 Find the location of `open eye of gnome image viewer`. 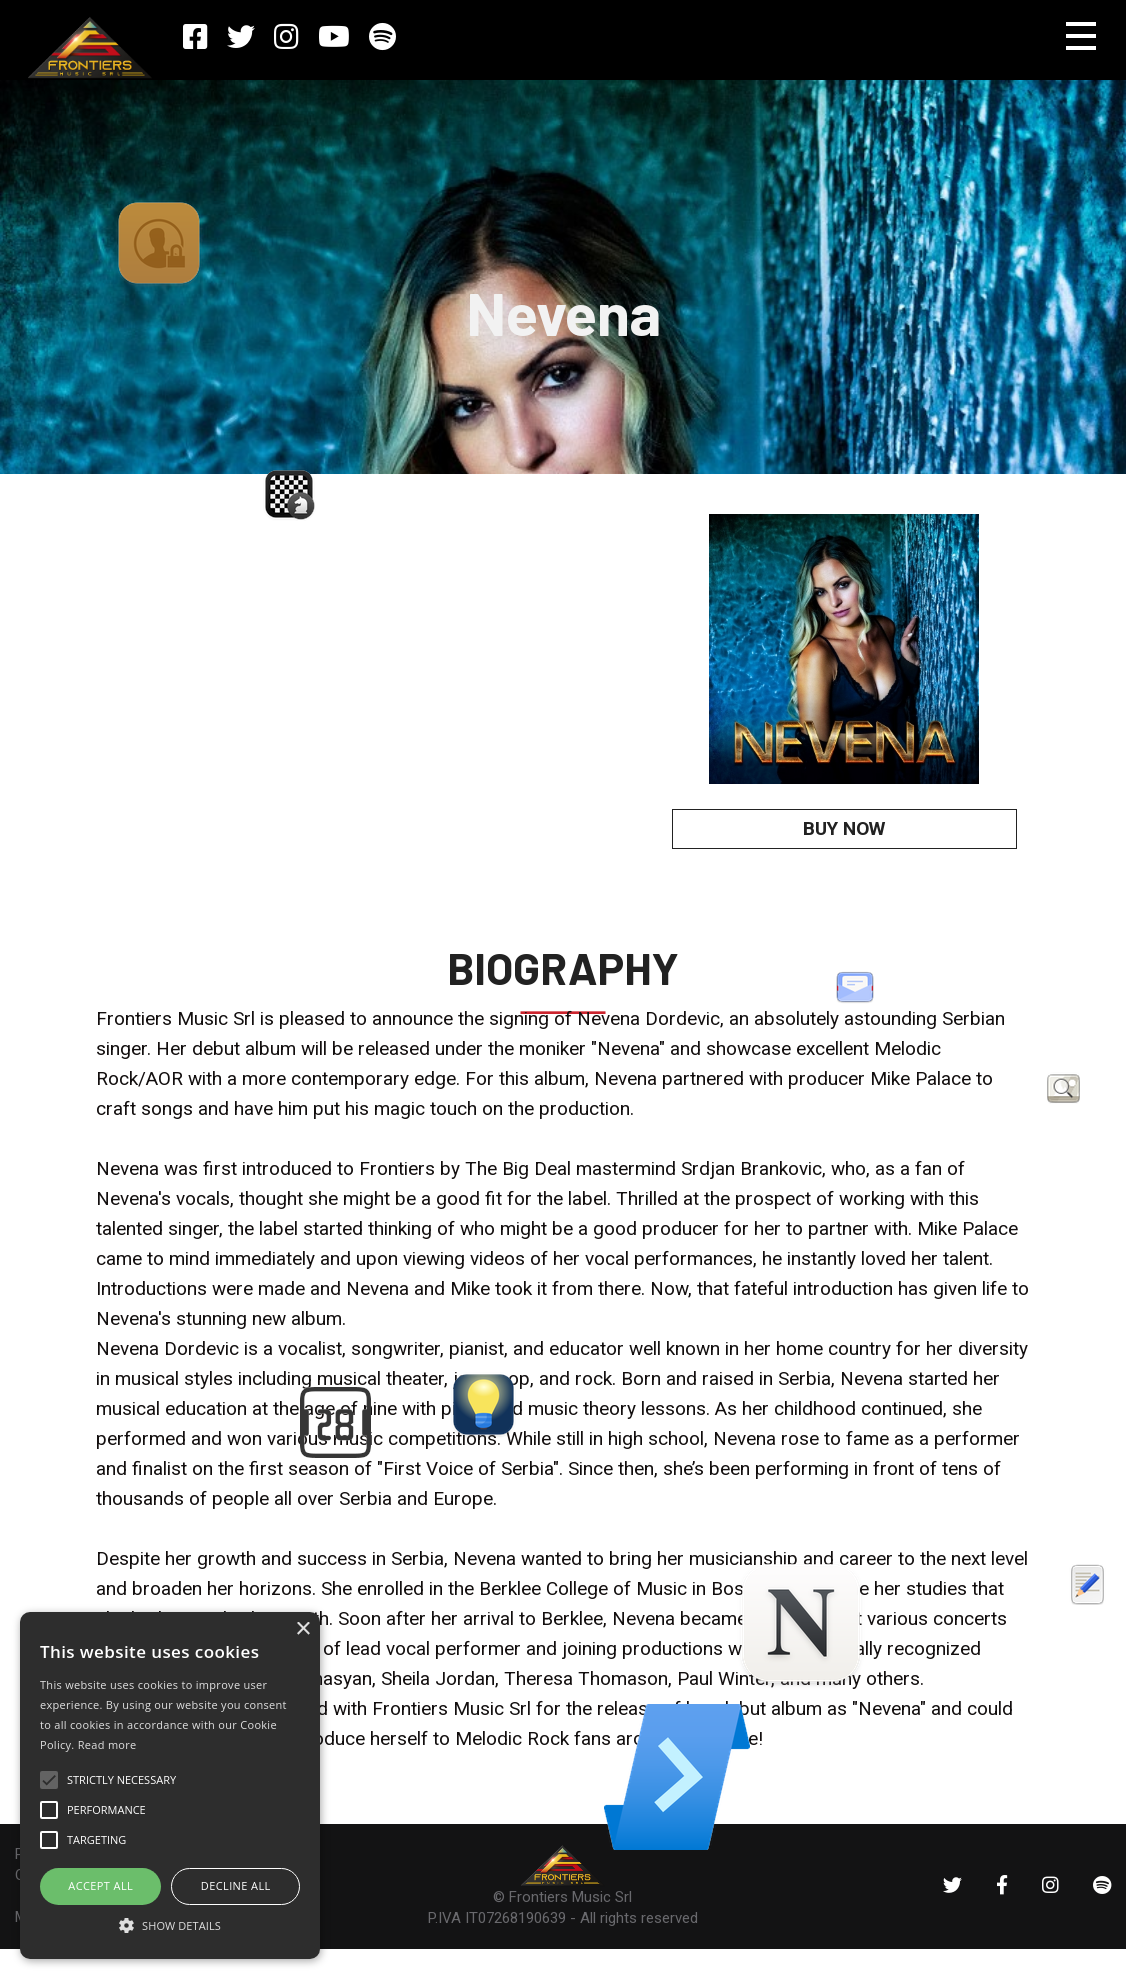

open eye of gnome image viewer is located at coordinates (1063, 1088).